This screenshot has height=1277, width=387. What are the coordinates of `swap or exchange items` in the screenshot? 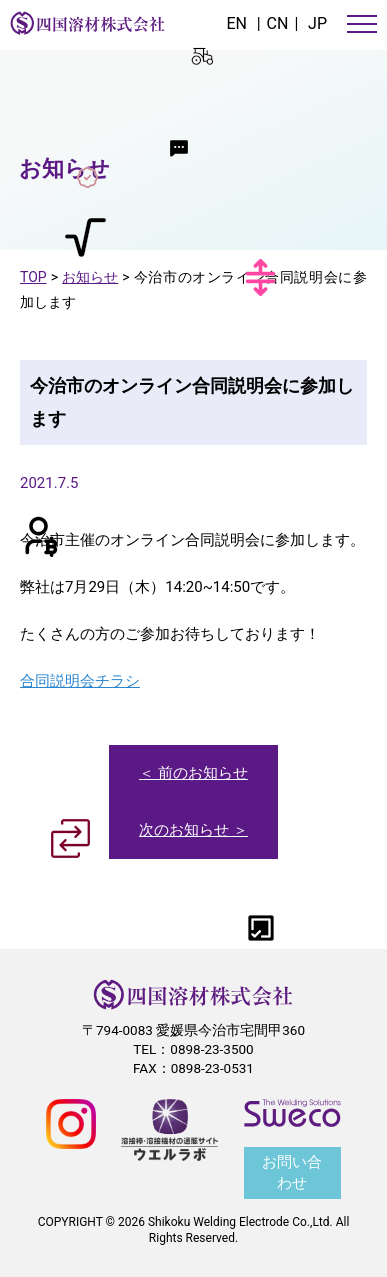 It's located at (70, 838).